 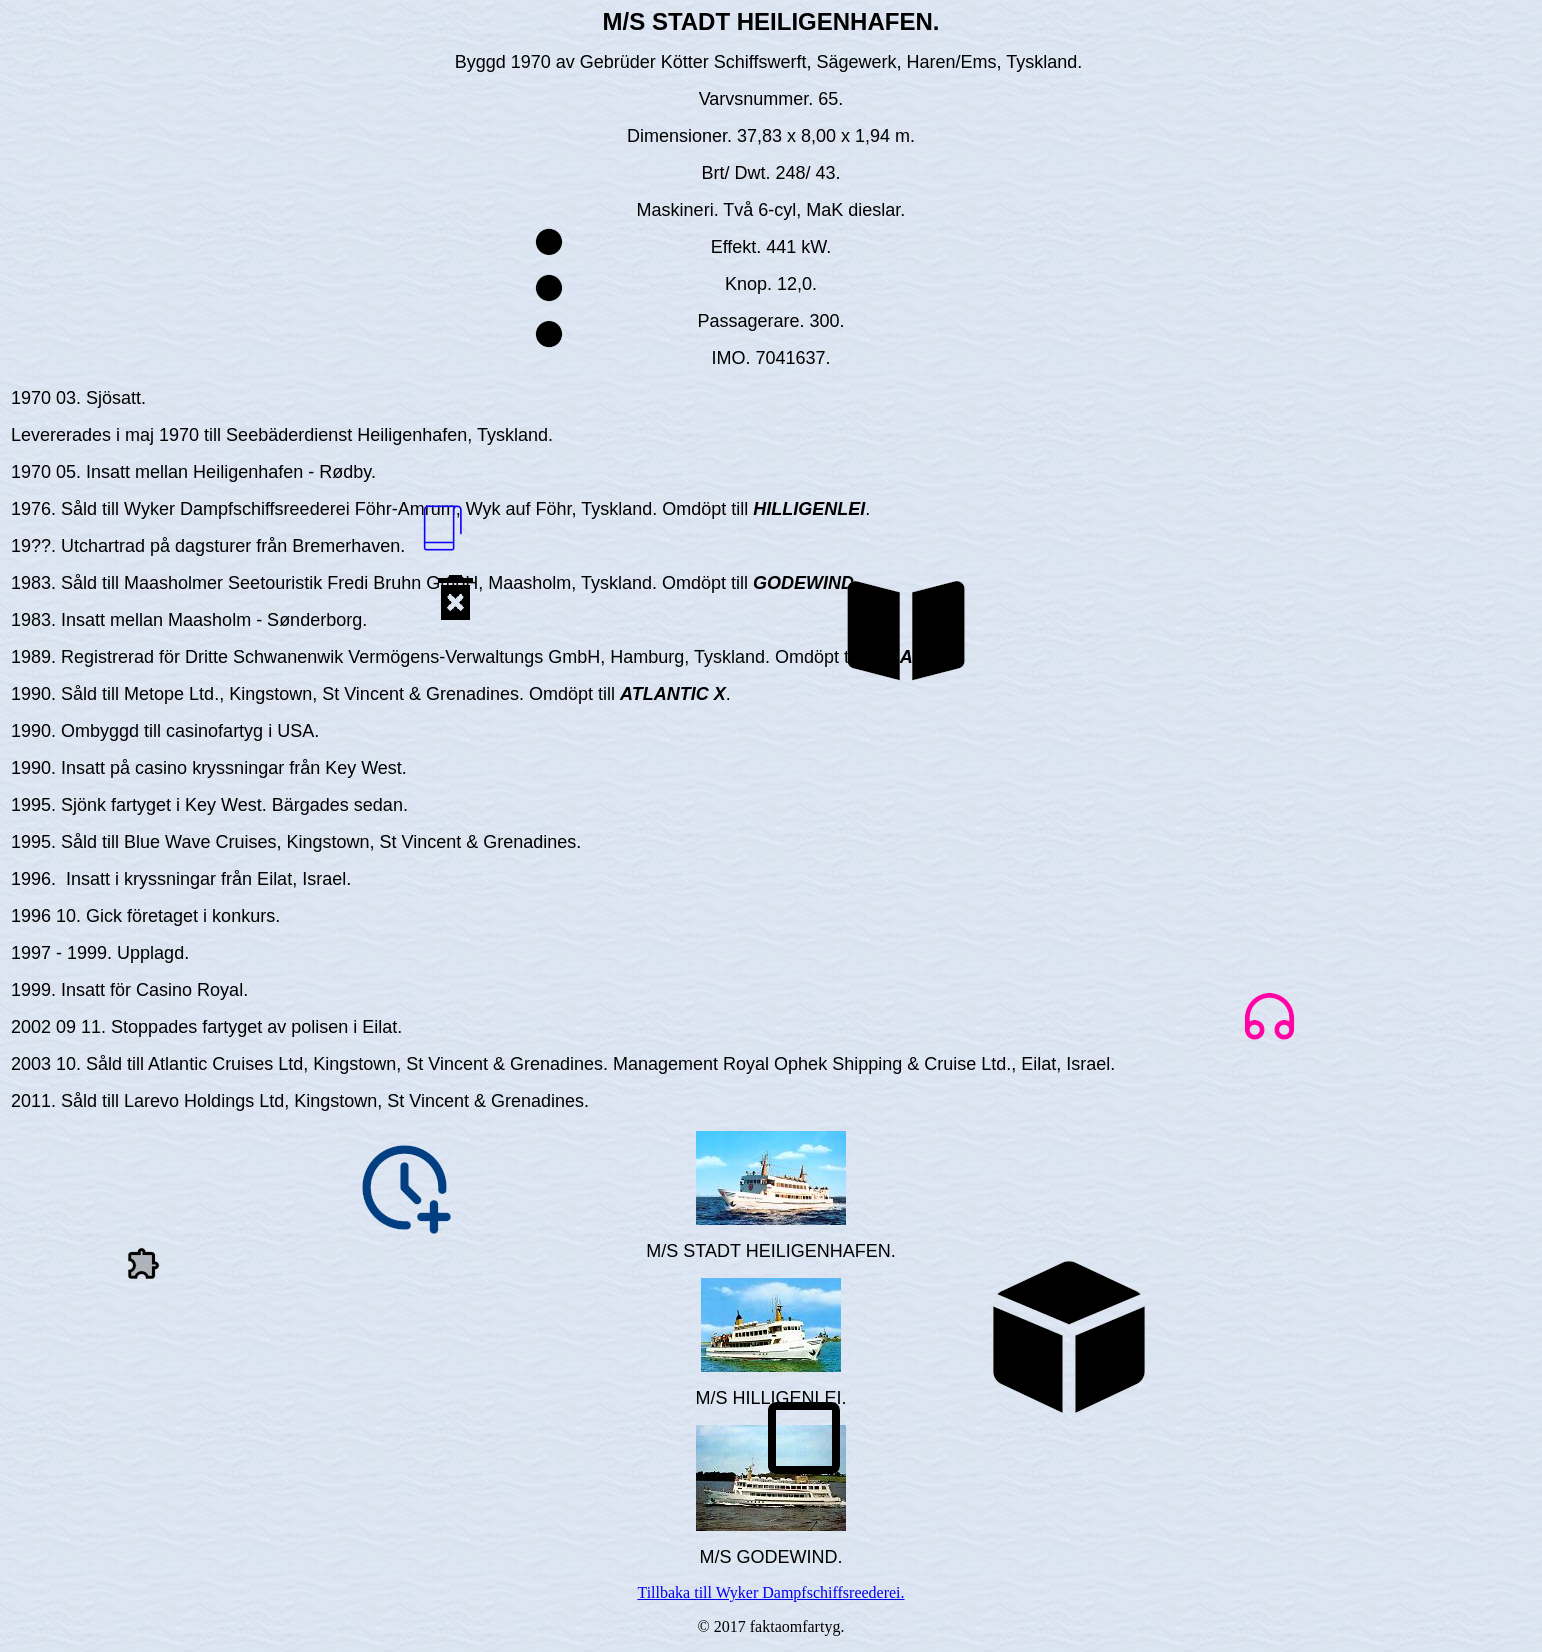 I want to click on view 3D model or object, so click(x=1069, y=1337).